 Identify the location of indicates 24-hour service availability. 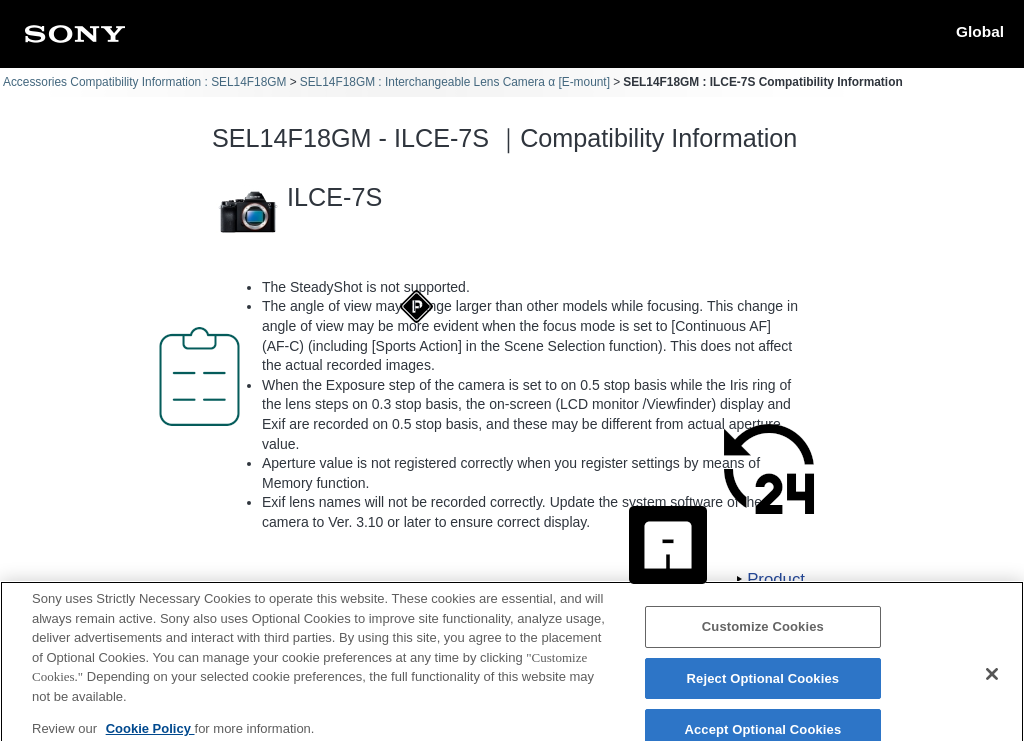
(769, 469).